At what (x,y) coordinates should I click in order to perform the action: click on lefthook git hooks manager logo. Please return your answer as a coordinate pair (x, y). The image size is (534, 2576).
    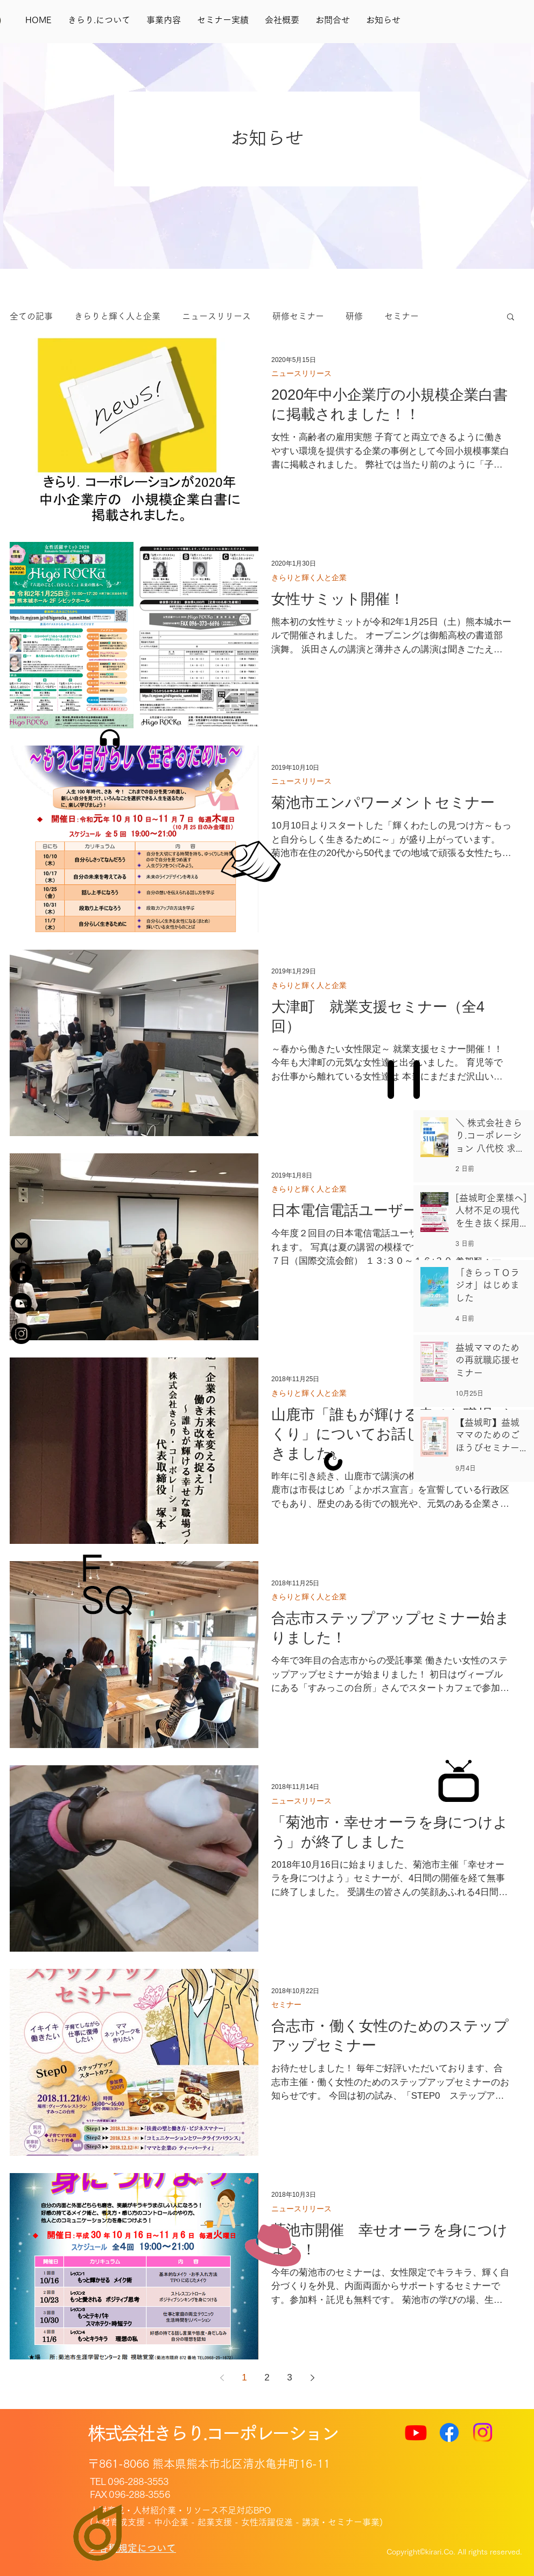
    Looking at the image, I should click on (251, 861).